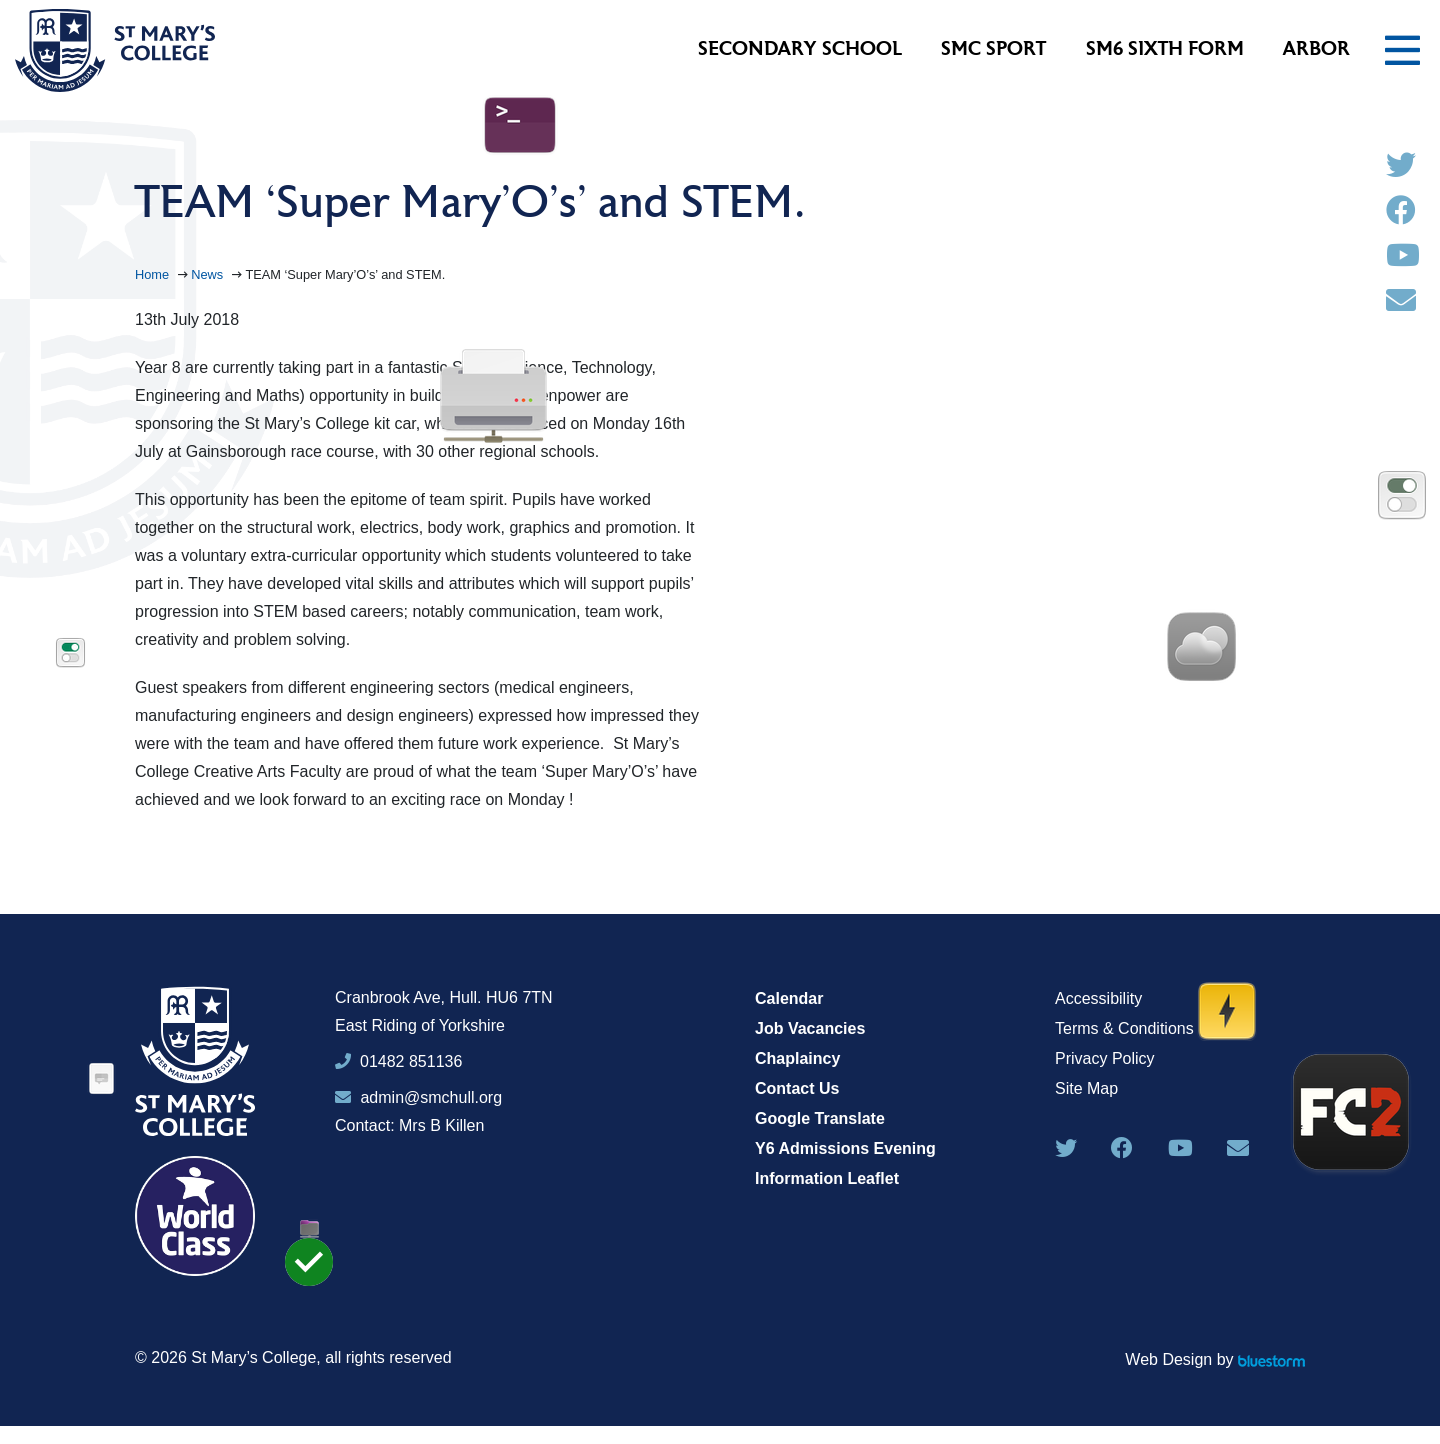  Describe the element at coordinates (1227, 1011) in the screenshot. I see `access power and battery settings` at that location.